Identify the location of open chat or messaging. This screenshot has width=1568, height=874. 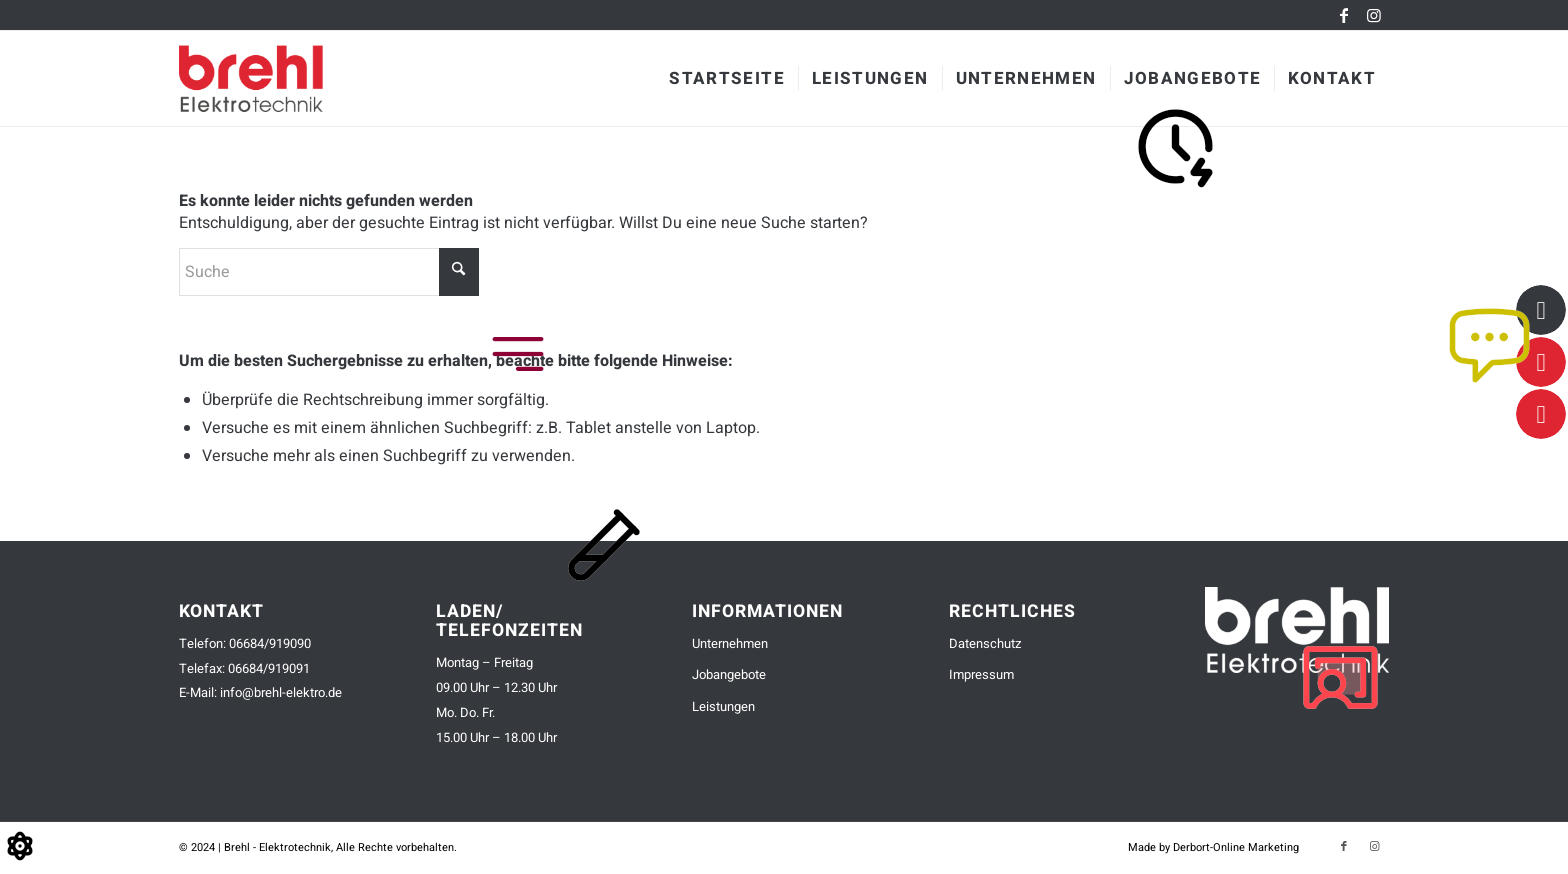
(1489, 345).